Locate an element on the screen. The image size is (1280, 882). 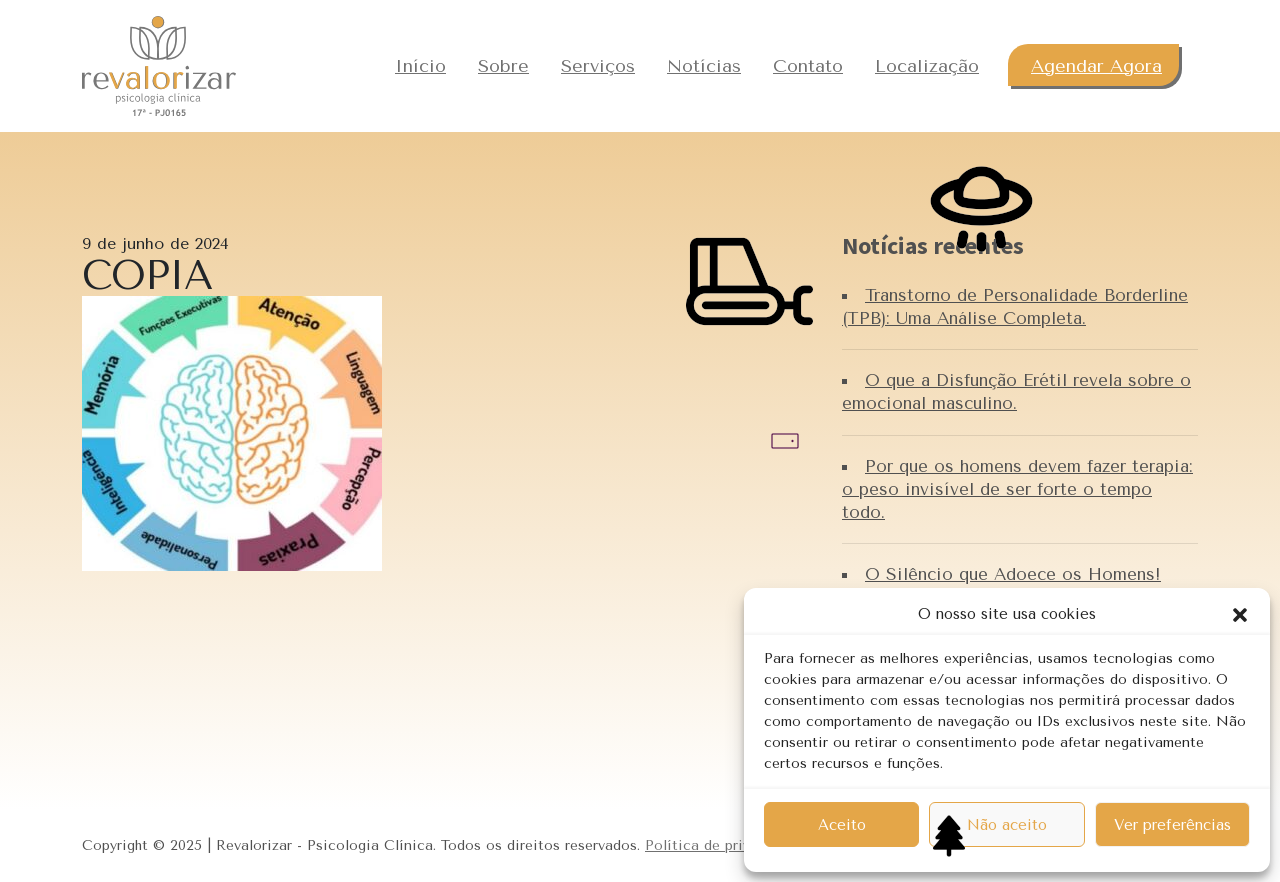
access storage or disk drive settings is located at coordinates (785, 441).